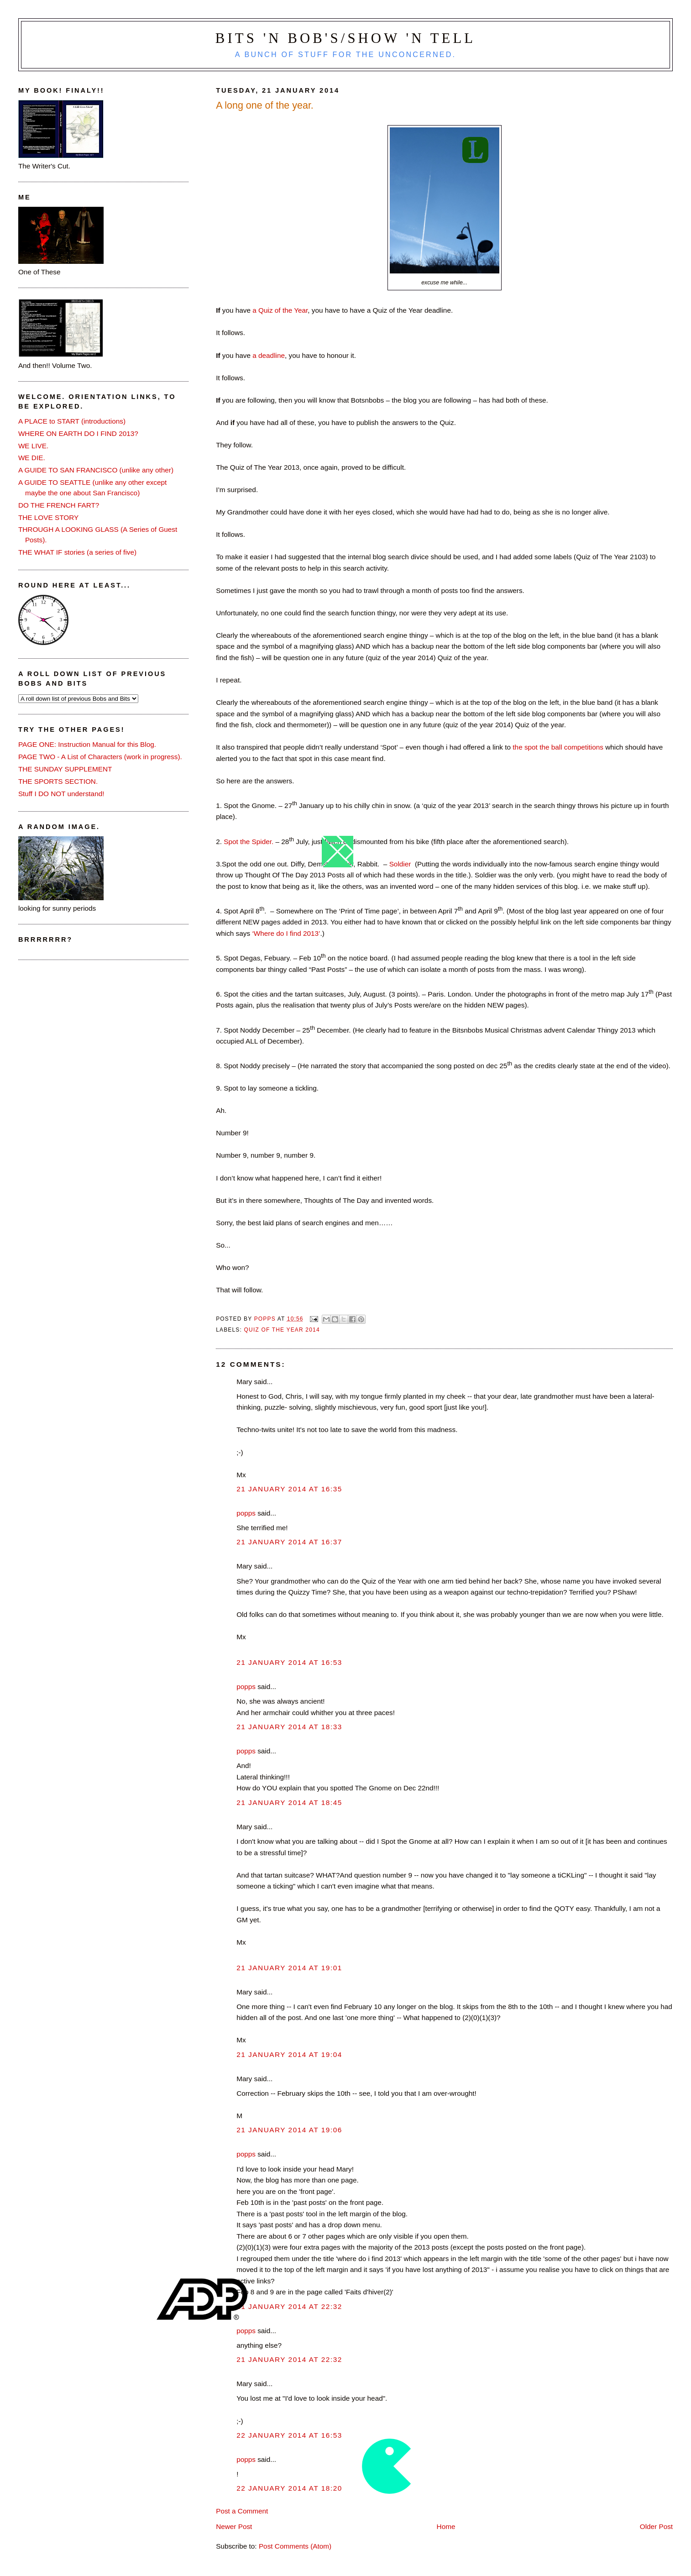 The height and width of the screenshot is (2576, 691). I want to click on open games or gaming section, so click(389, 2466).